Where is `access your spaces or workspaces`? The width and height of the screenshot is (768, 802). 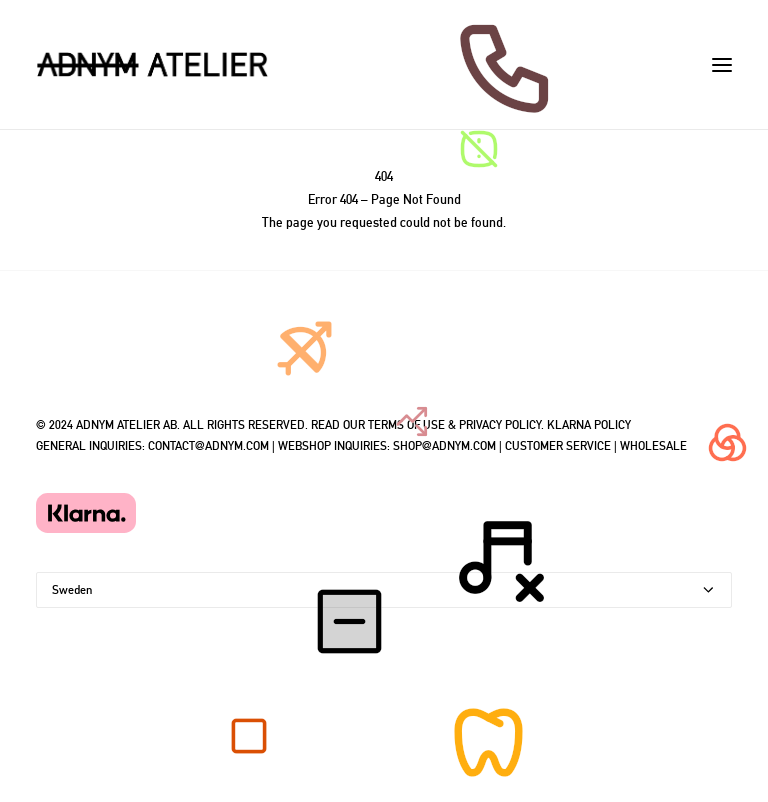
access your spaces or workspaces is located at coordinates (727, 442).